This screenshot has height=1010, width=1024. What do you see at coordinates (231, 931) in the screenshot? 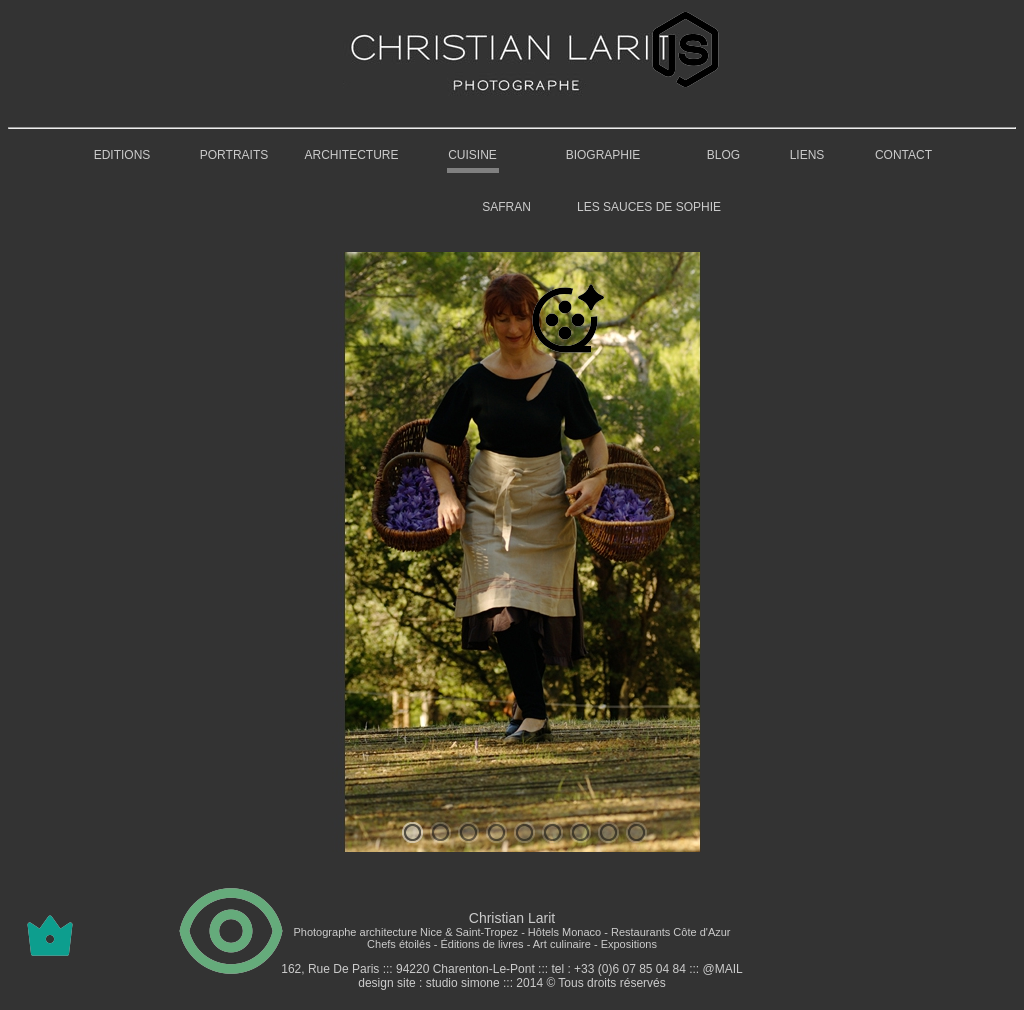
I see `view or preview content` at bounding box center [231, 931].